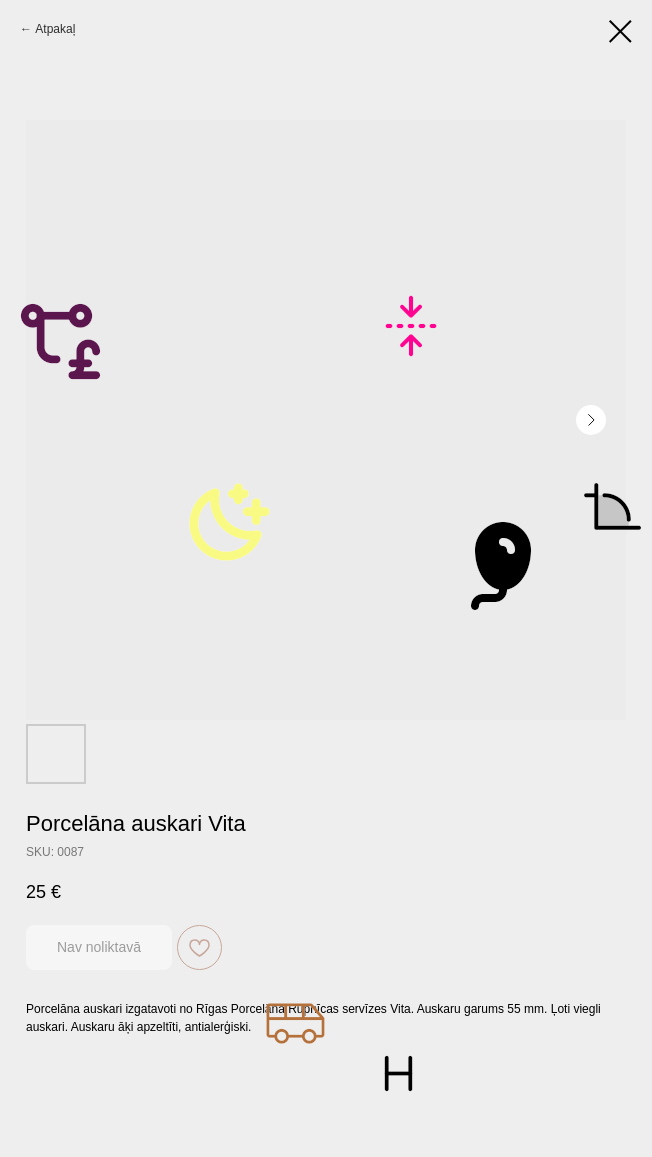  I want to click on collapse or fold content section, so click(411, 326).